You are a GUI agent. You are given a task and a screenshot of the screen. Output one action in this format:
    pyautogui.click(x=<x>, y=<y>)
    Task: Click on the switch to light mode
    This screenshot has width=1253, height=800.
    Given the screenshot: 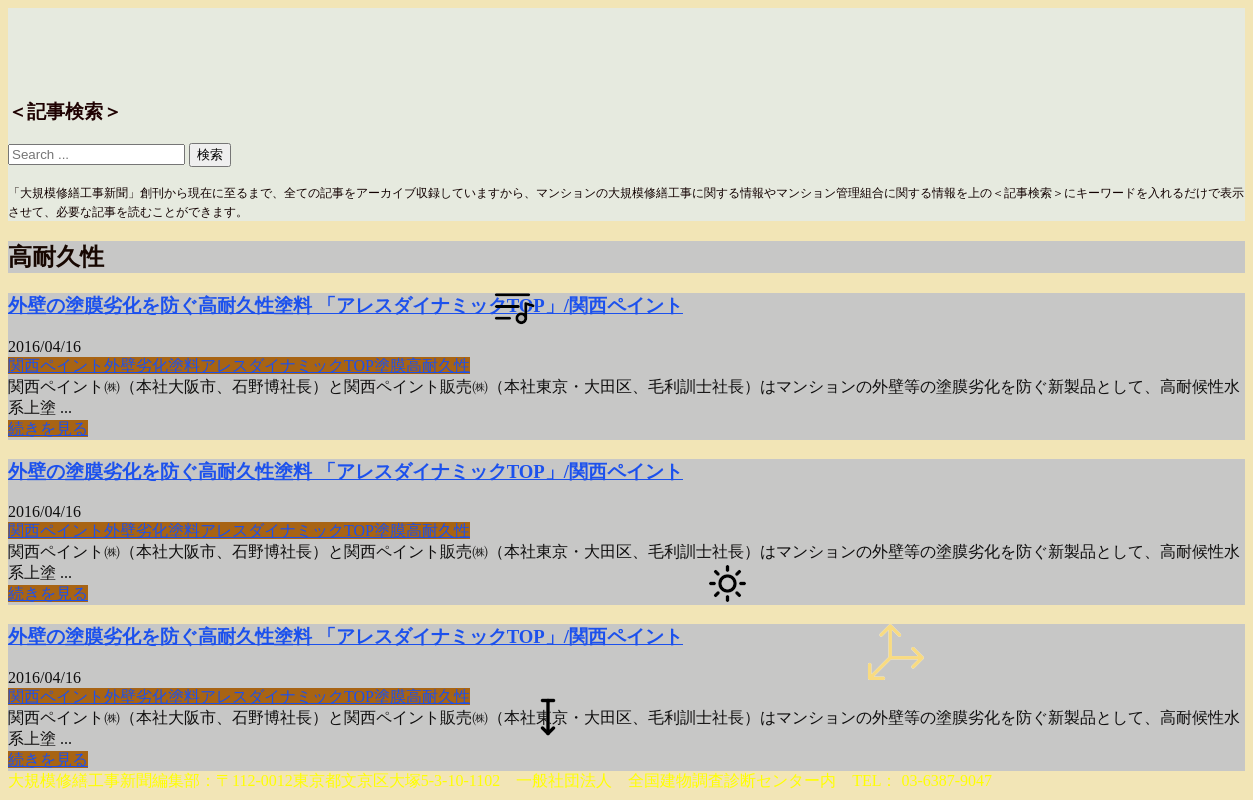 What is the action you would take?
    pyautogui.click(x=727, y=583)
    